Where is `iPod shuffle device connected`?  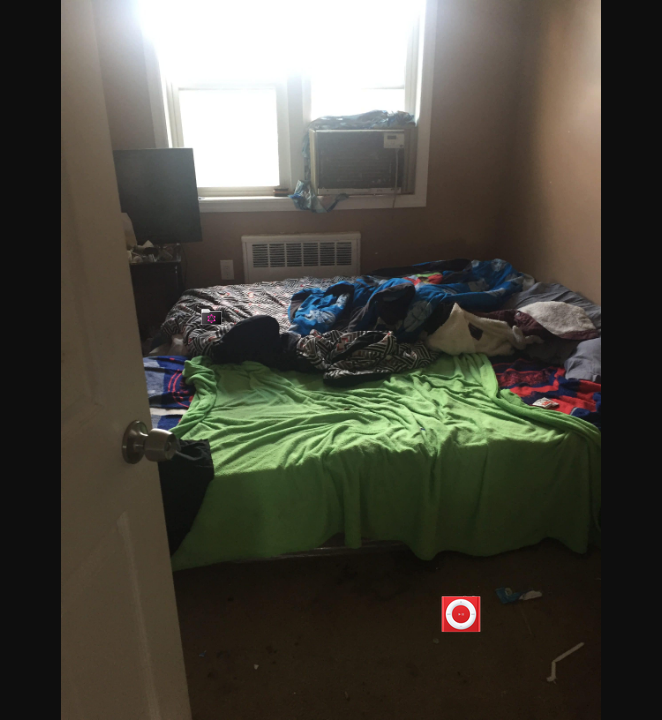
iPod shuffle device connected is located at coordinates (461, 614).